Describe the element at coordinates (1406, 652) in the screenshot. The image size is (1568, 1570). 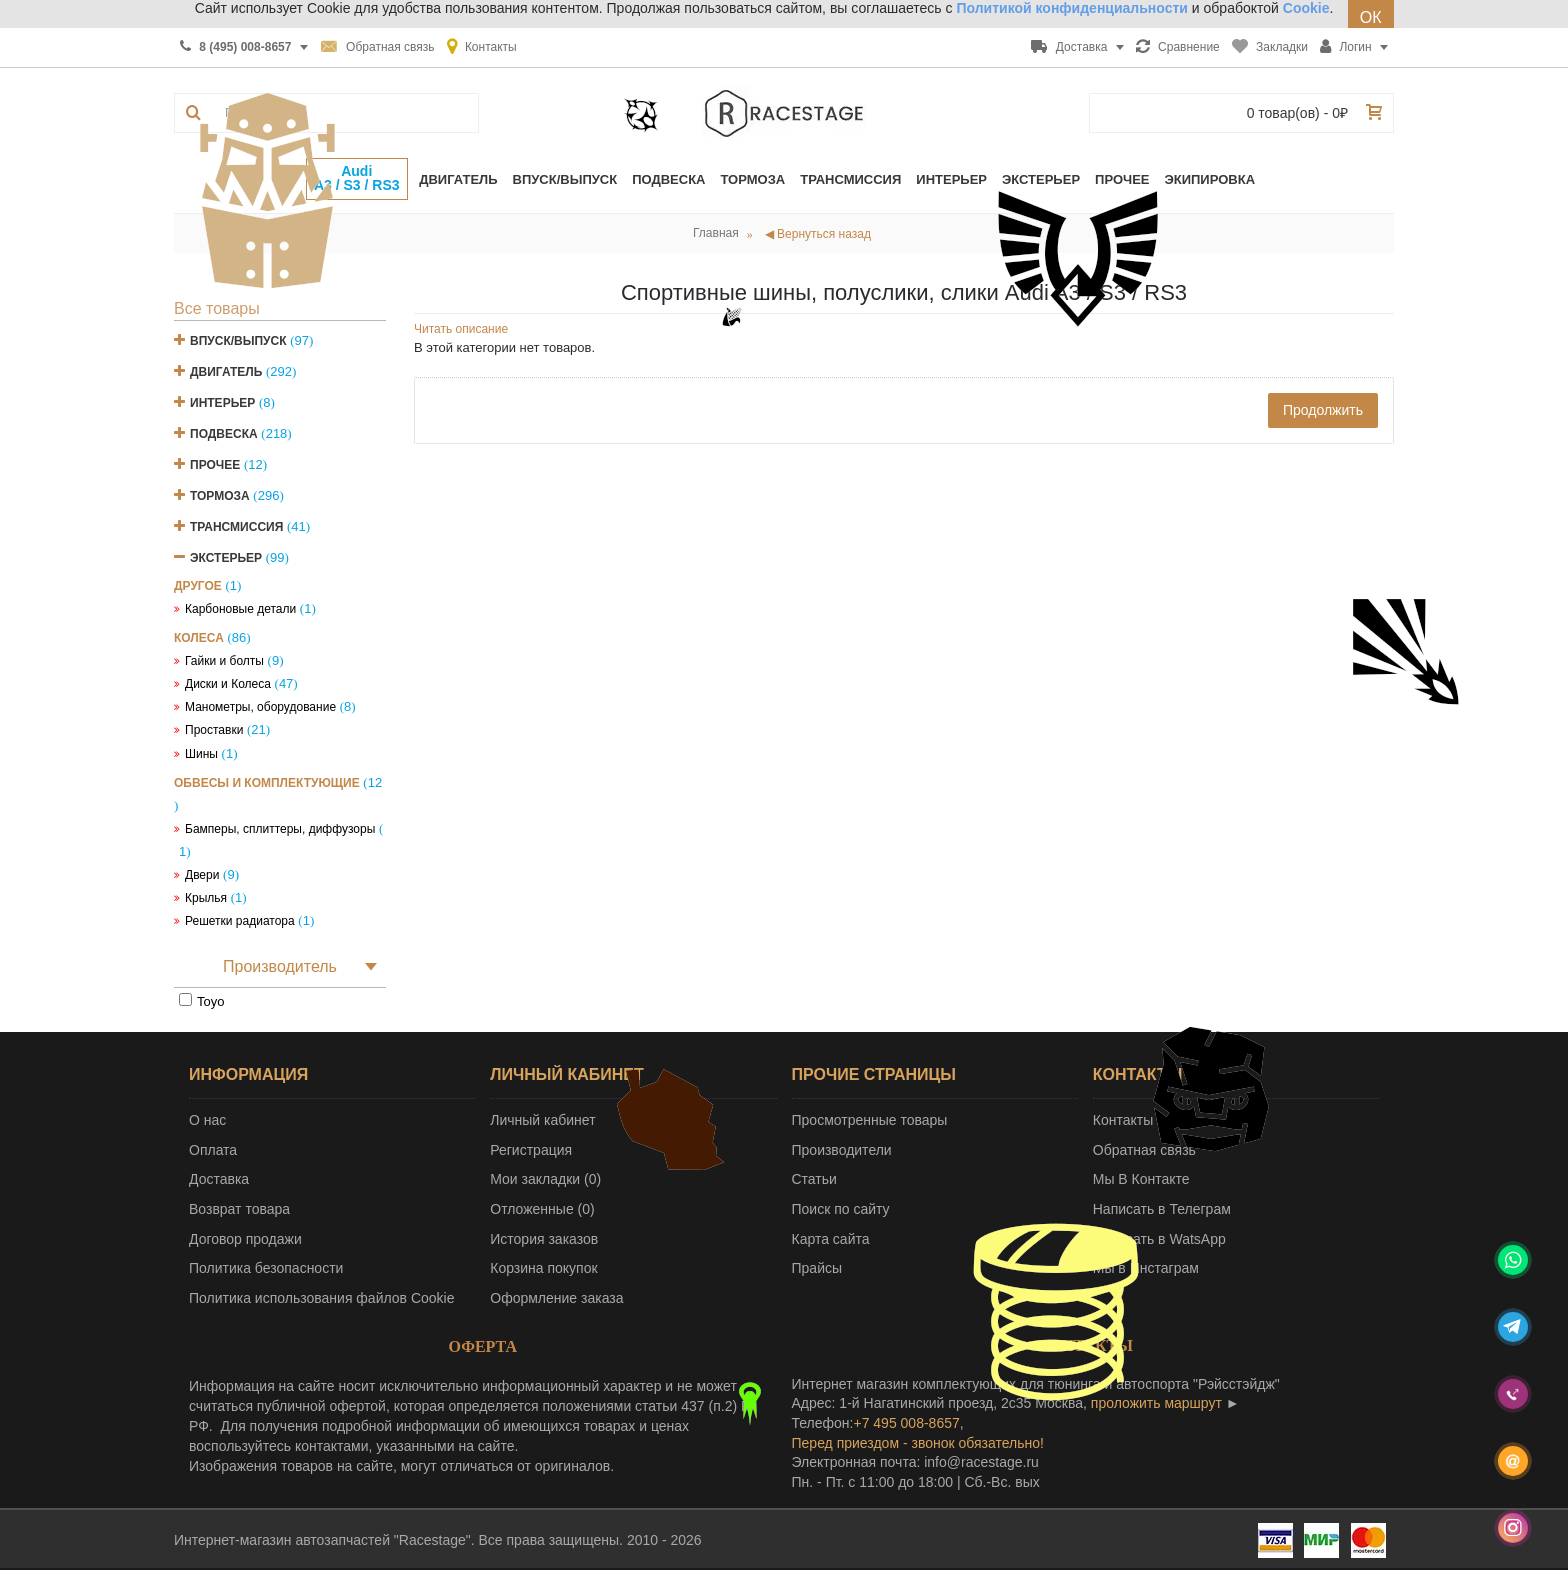
I see `incoming attack or threat warning` at that location.